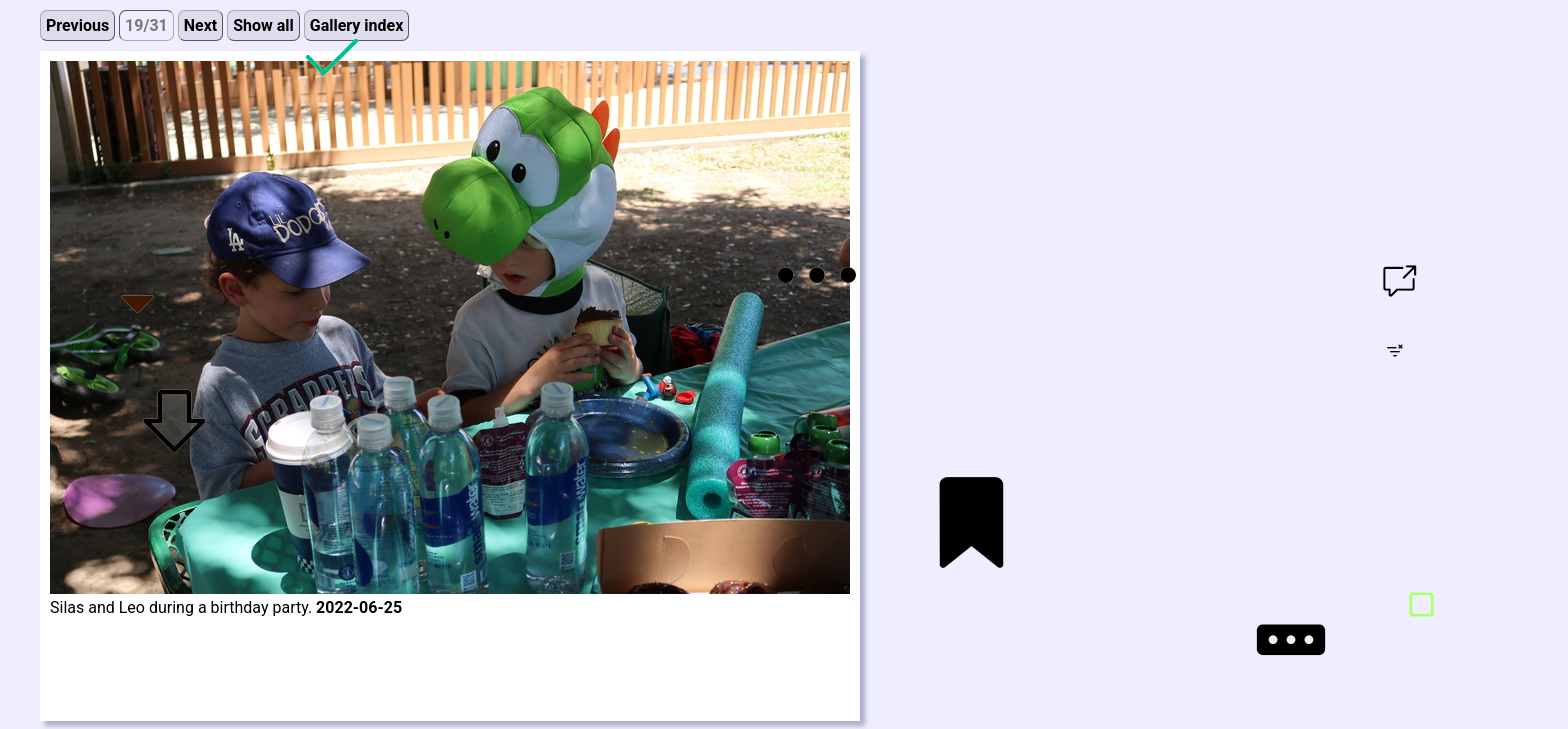 The height and width of the screenshot is (729, 1568). What do you see at coordinates (1421, 604) in the screenshot?
I see `stop media playback` at bounding box center [1421, 604].